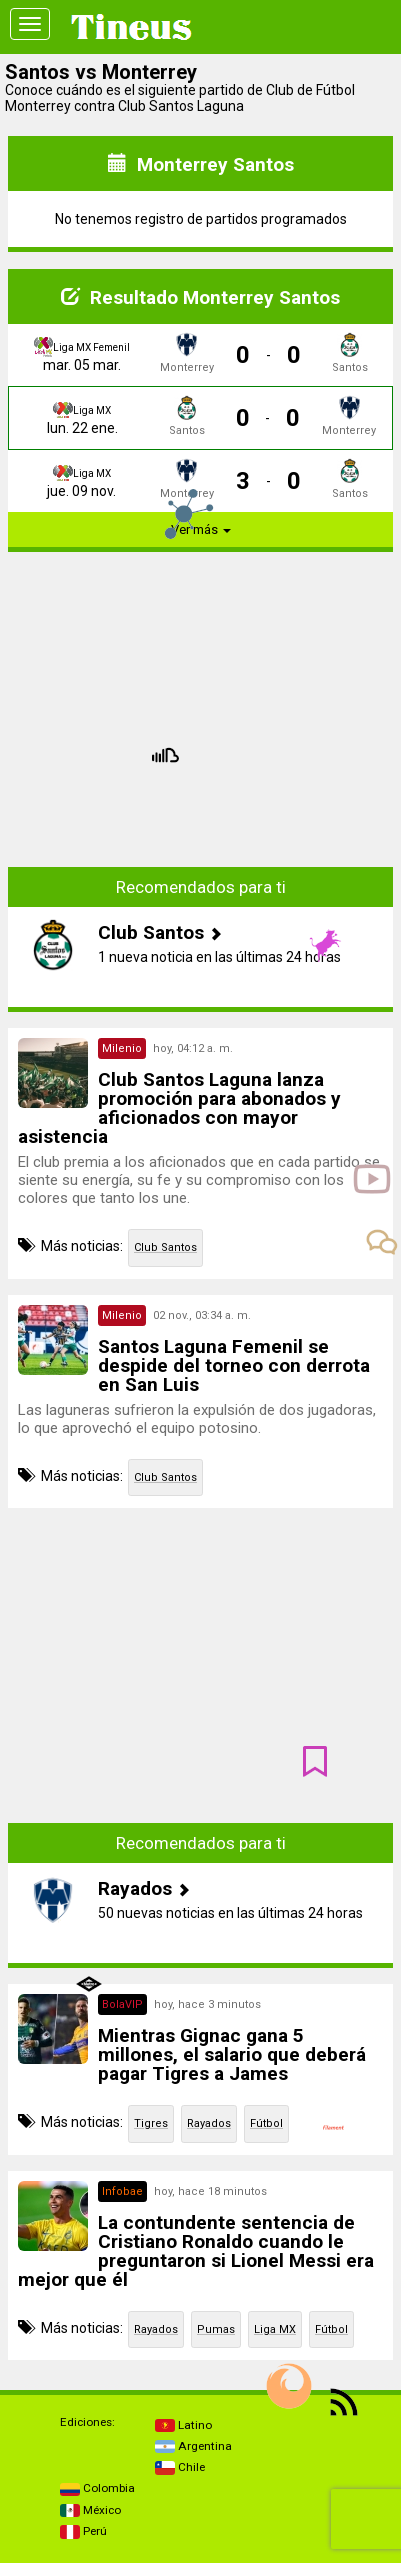 The height and width of the screenshot is (2563, 401). I want to click on open soundcloud app, so click(165, 754).